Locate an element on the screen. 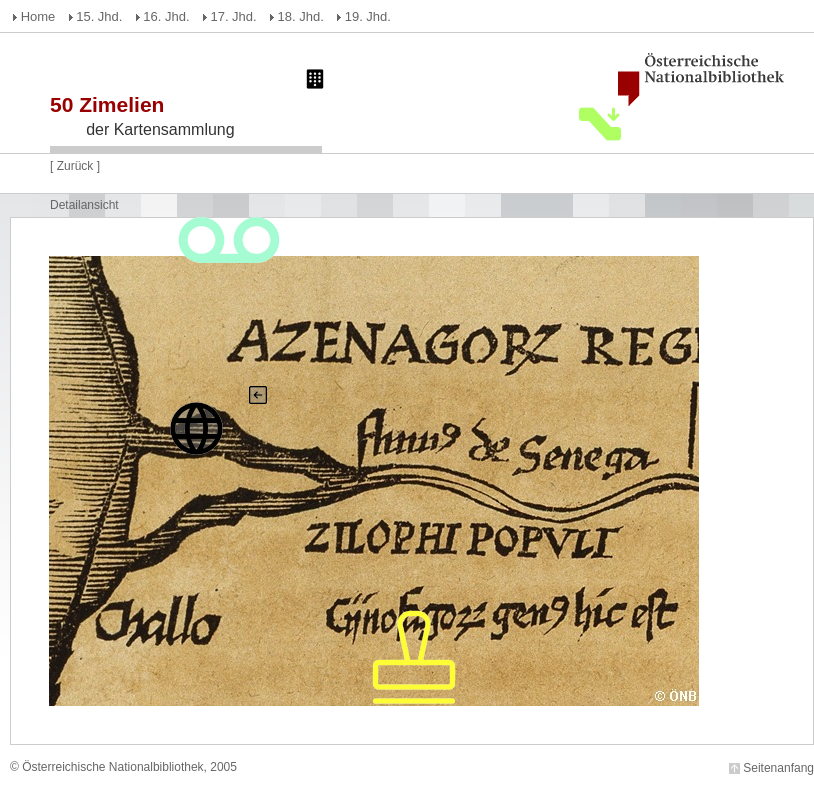 This screenshot has height=788, width=814. indicates escalator going down is located at coordinates (600, 124).